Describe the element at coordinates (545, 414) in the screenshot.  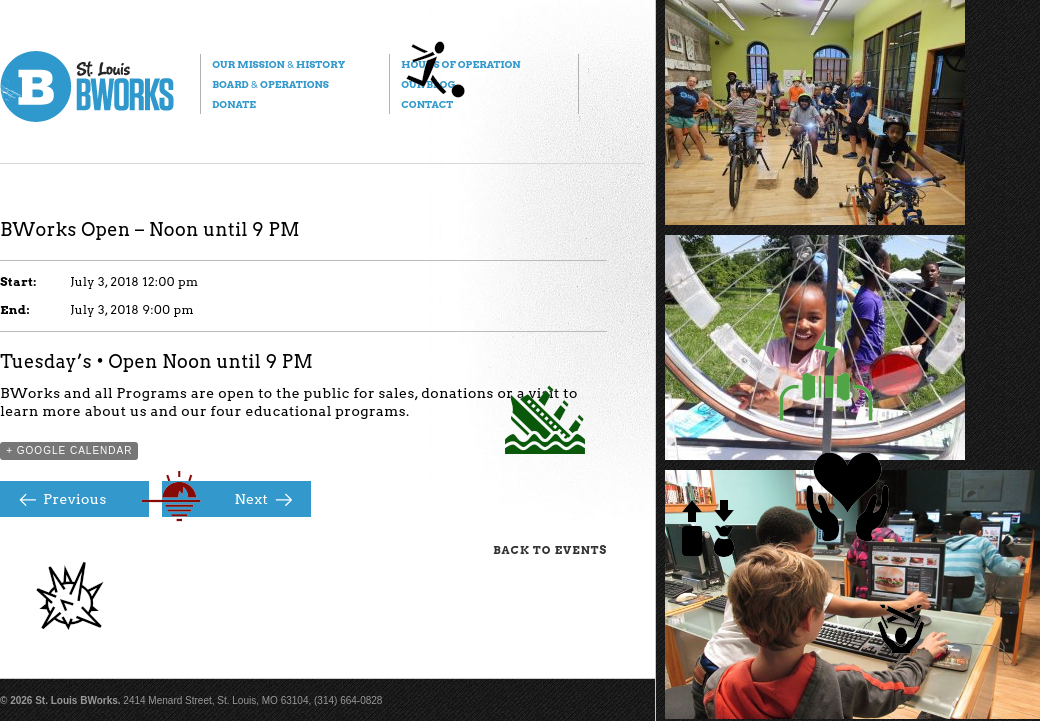
I see `indicates game over or failure state` at that location.